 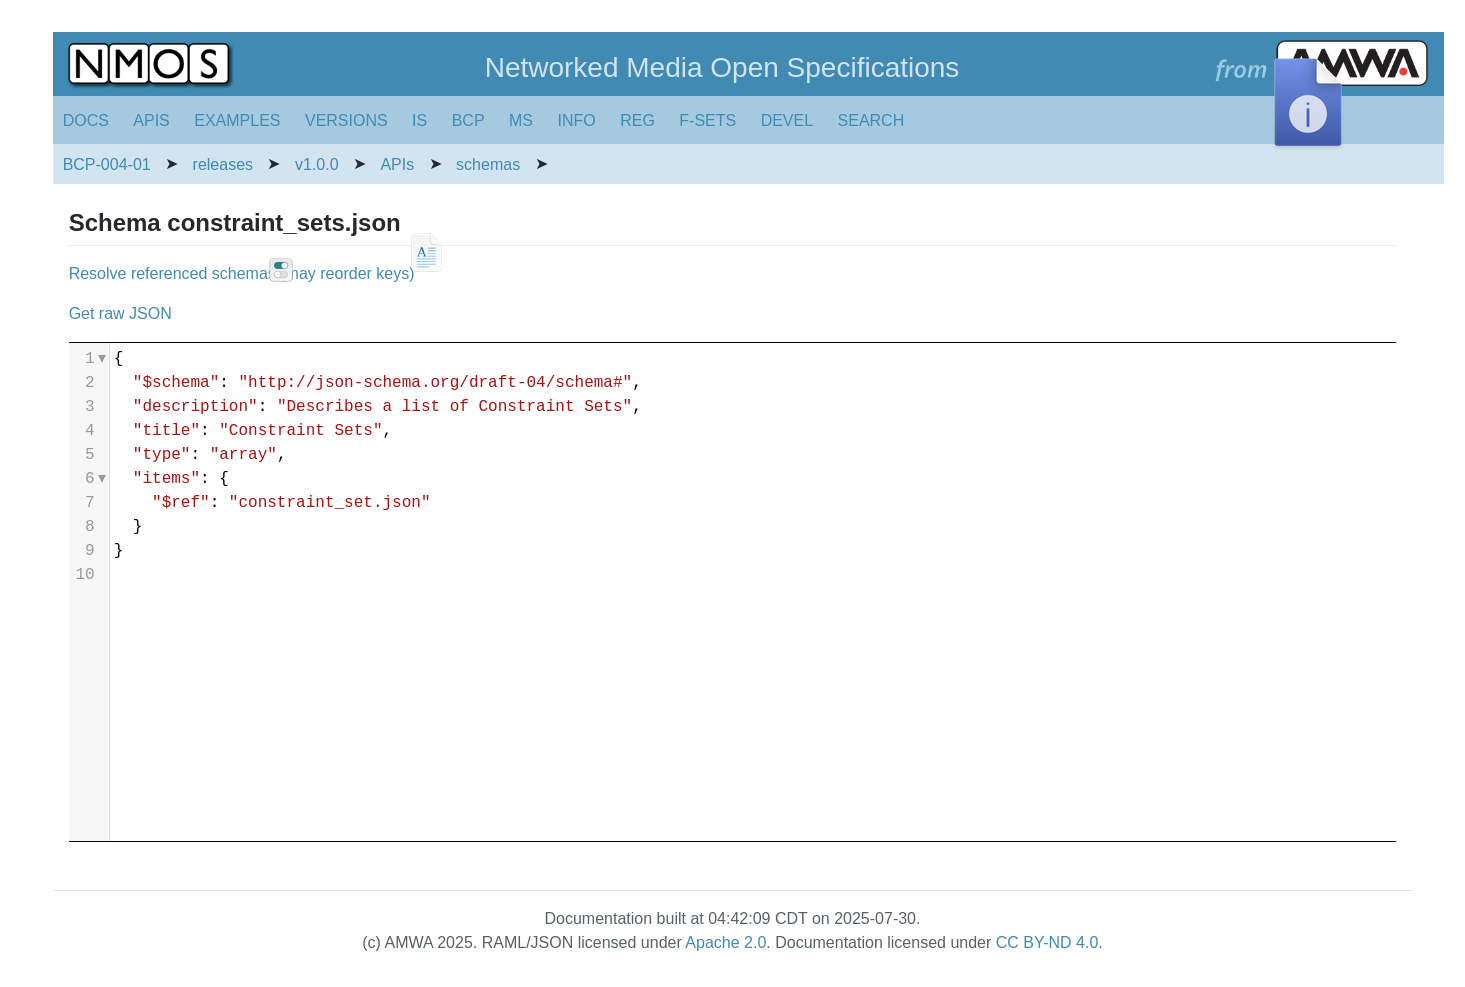 What do you see at coordinates (1308, 104) in the screenshot?
I see `view file details or properties` at bounding box center [1308, 104].